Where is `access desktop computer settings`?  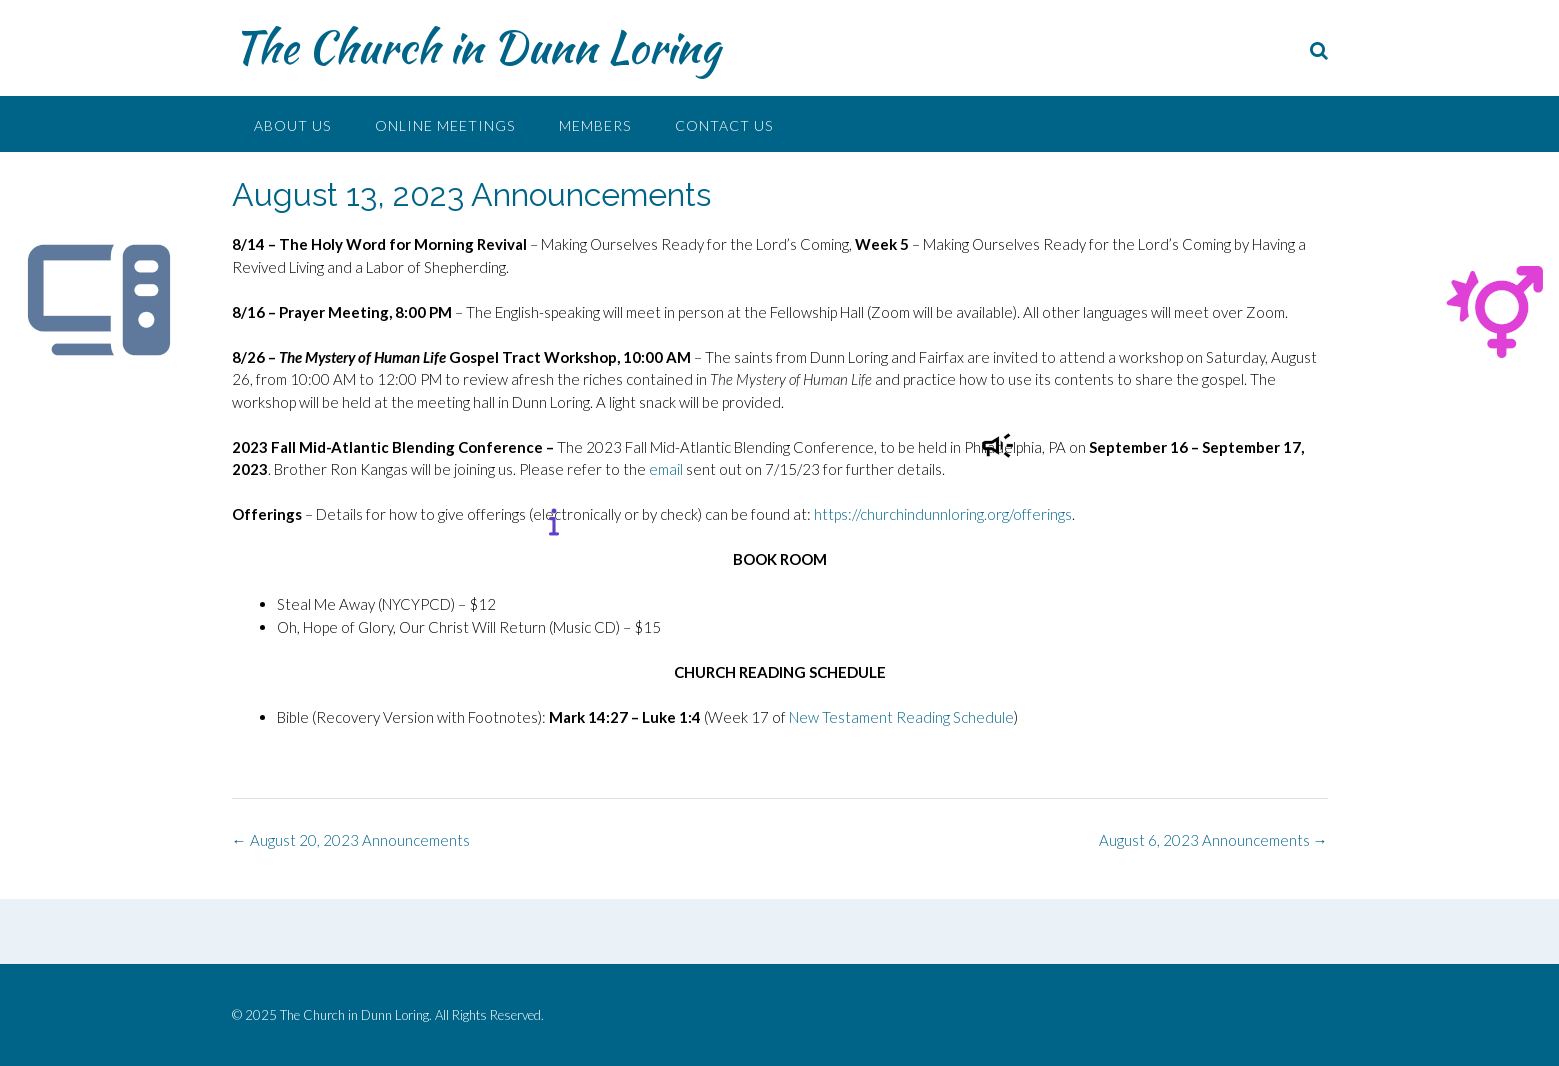
access desktop computer settings is located at coordinates (99, 300).